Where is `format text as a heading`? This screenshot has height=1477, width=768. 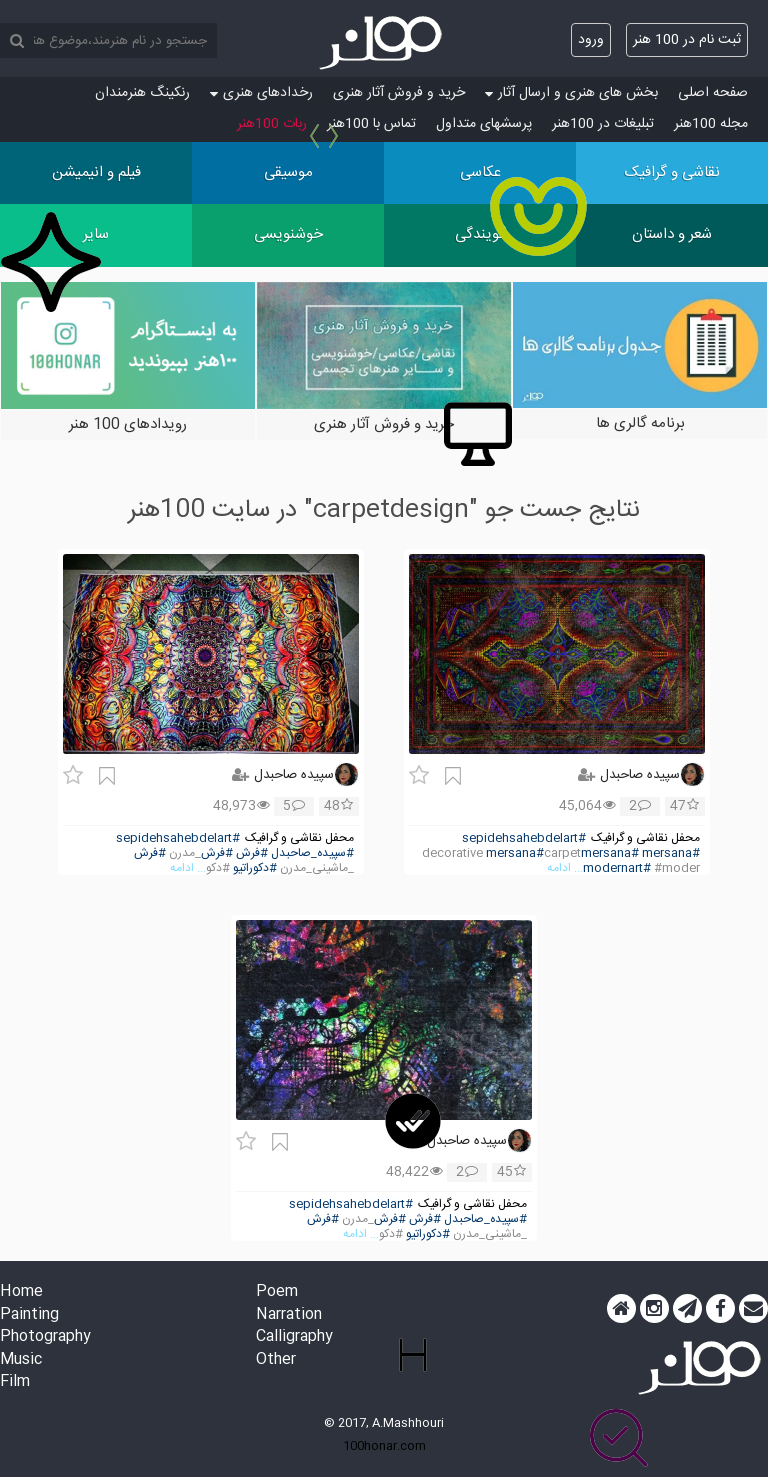
format text as a heading is located at coordinates (413, 1355).